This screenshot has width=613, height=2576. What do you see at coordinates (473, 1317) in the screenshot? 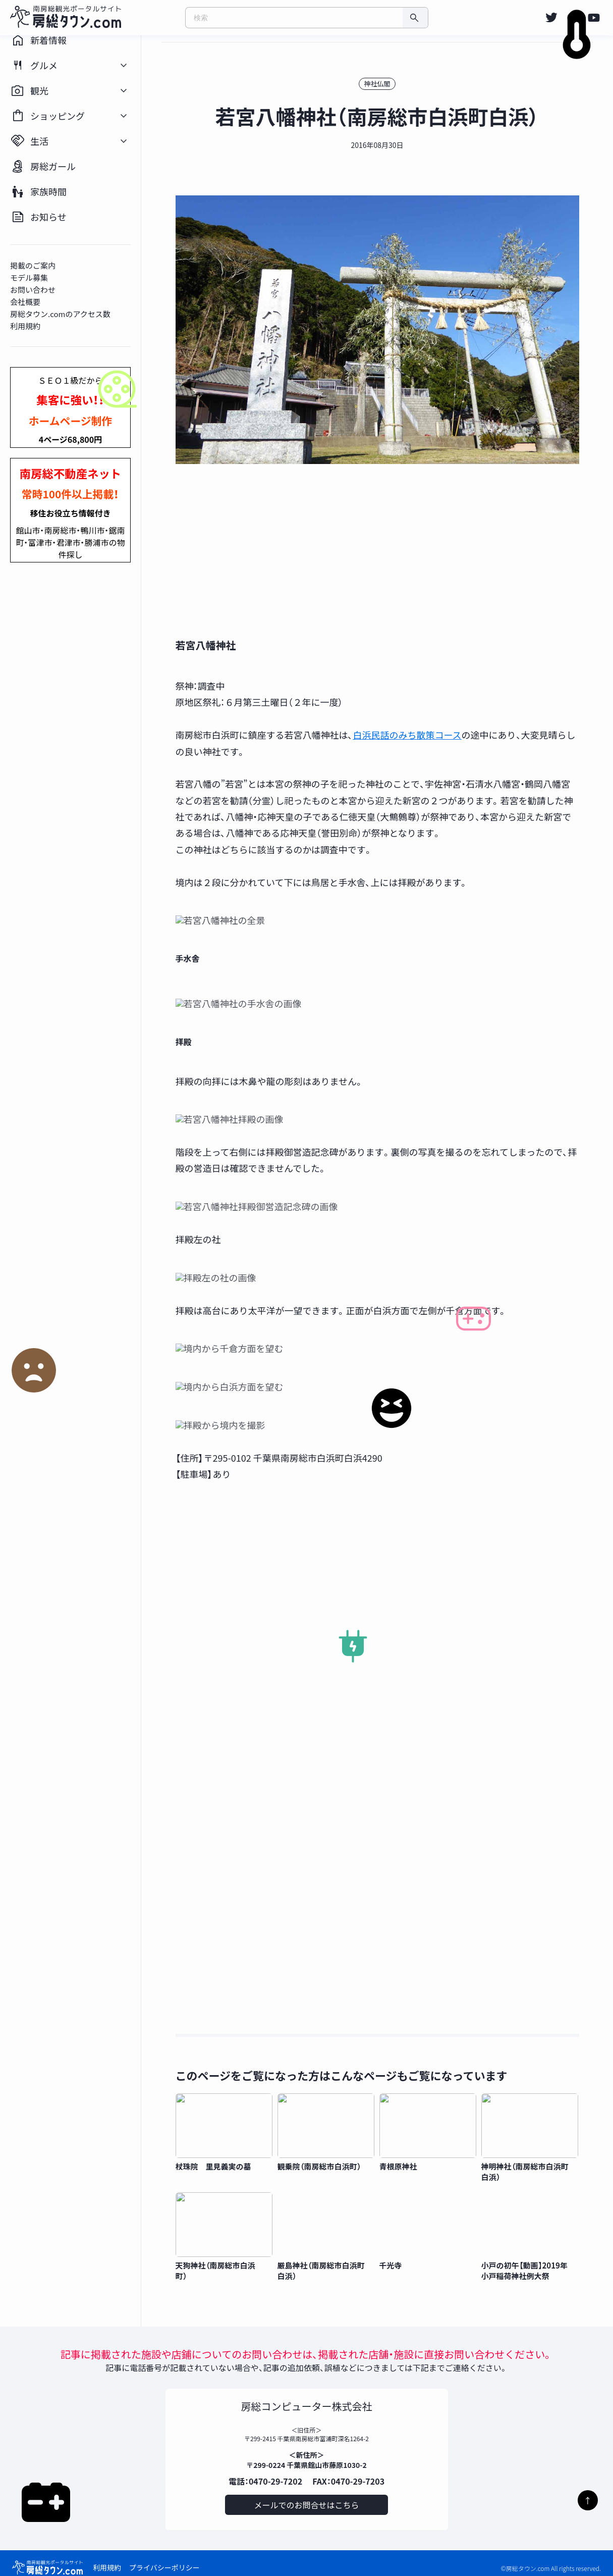
I see `open game-related files or projects` at bounding box center [473, 1317].